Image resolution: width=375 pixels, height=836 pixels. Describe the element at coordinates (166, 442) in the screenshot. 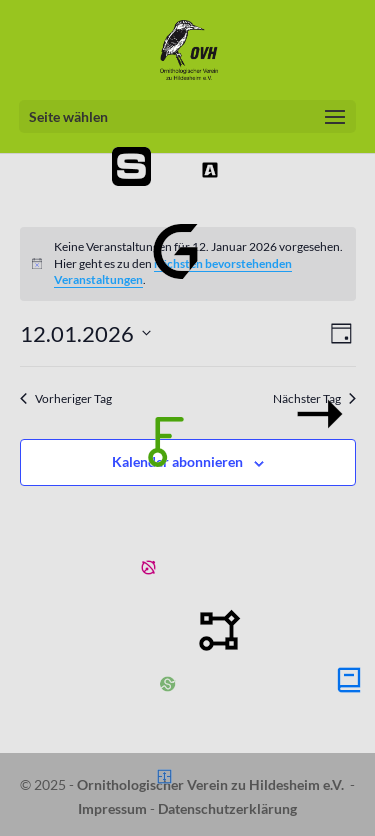

I see `open Electron Fiddle app` at that location.